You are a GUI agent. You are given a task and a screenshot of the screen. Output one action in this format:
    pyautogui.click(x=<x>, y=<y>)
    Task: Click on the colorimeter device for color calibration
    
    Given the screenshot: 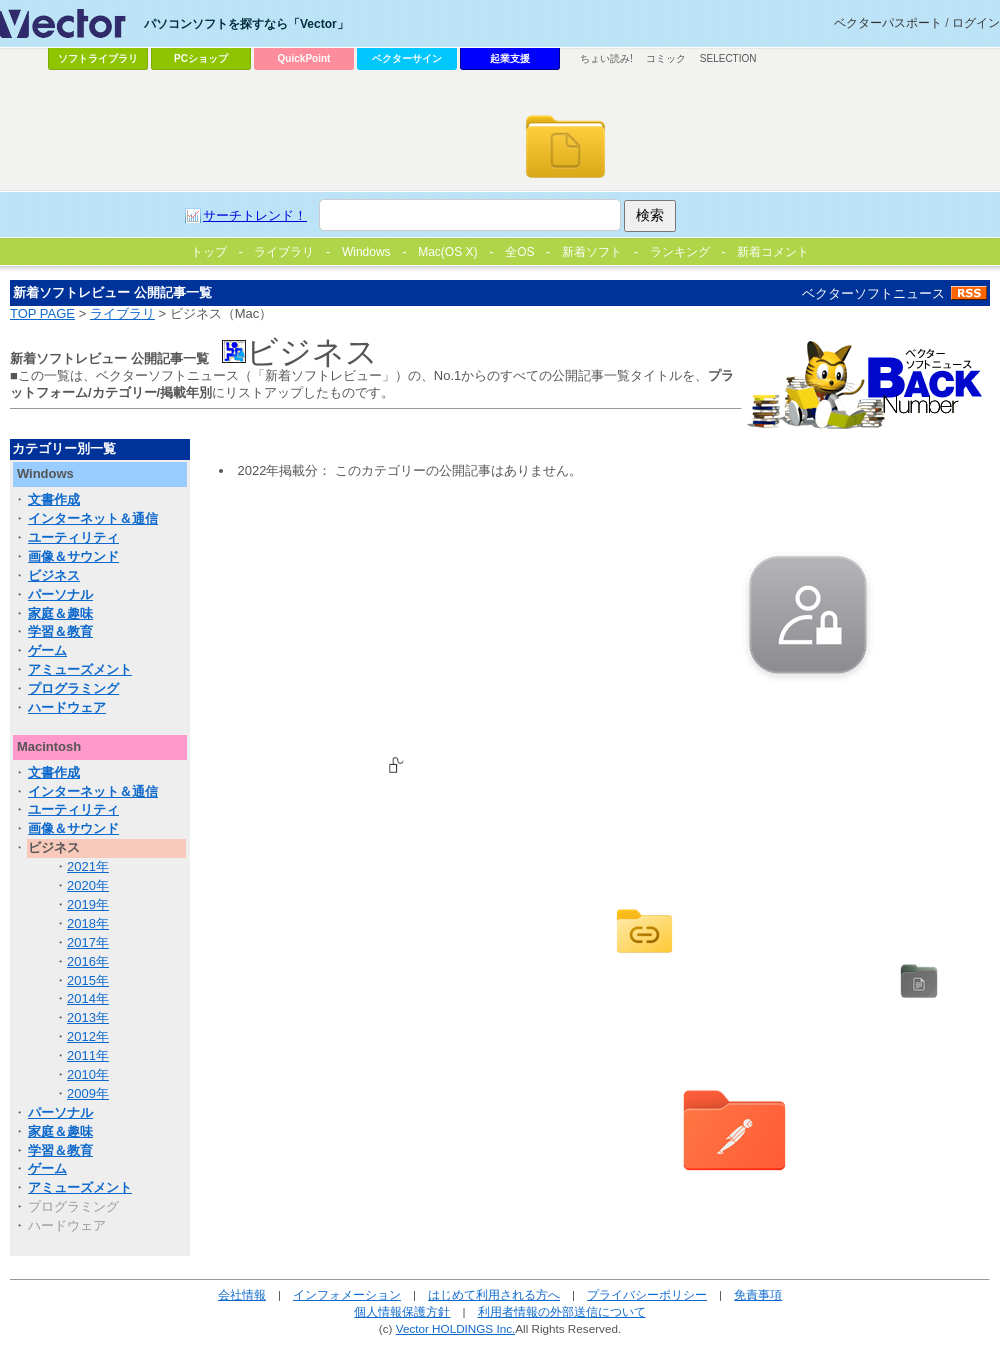 What is the action you would take?
    pyautogui.click(x=396, y=765)
    